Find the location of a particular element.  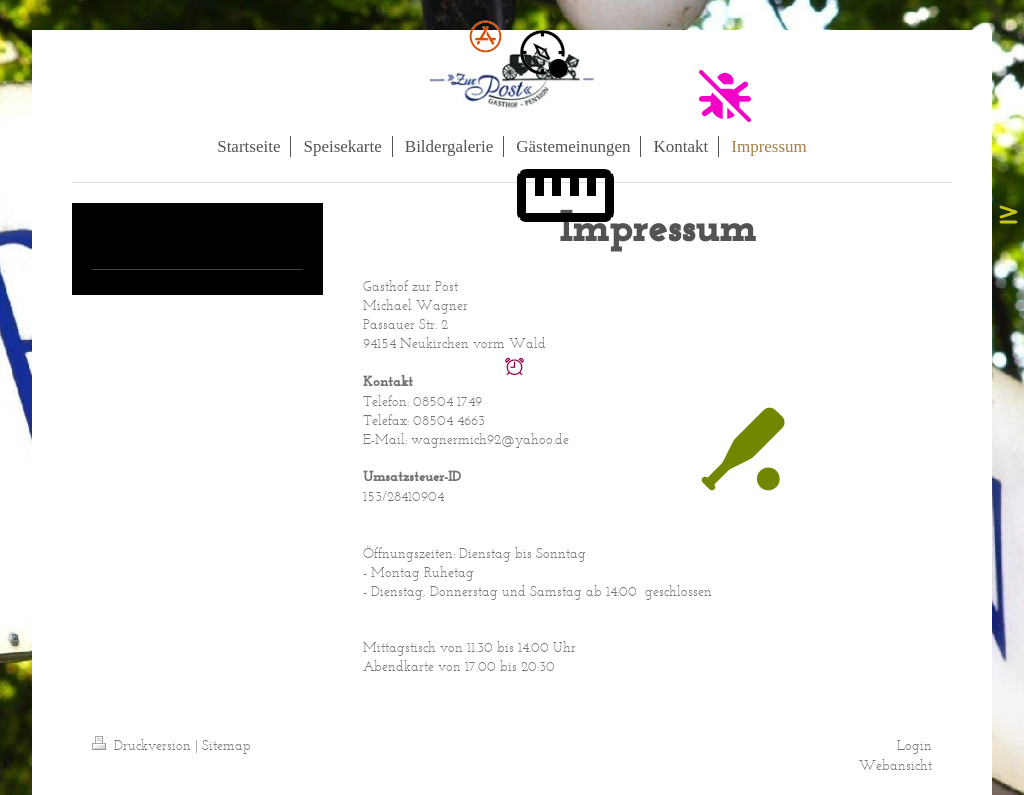

access ruler or measurement tool is located at coordinates (565, 195).